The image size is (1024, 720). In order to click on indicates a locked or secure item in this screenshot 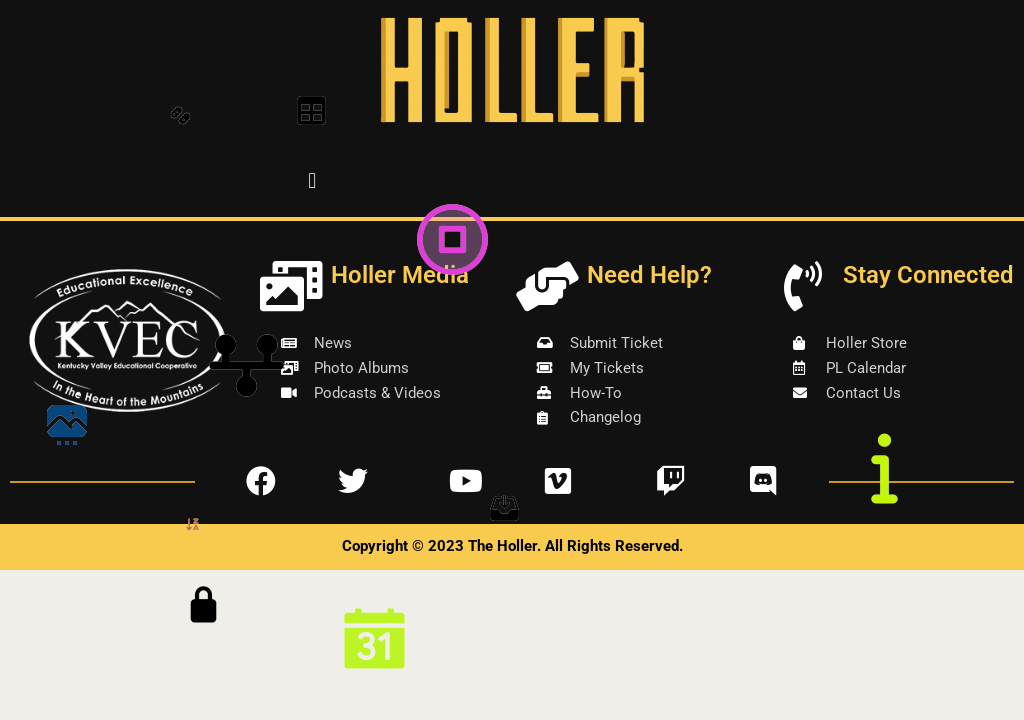, I will do `click(203, 605)`.